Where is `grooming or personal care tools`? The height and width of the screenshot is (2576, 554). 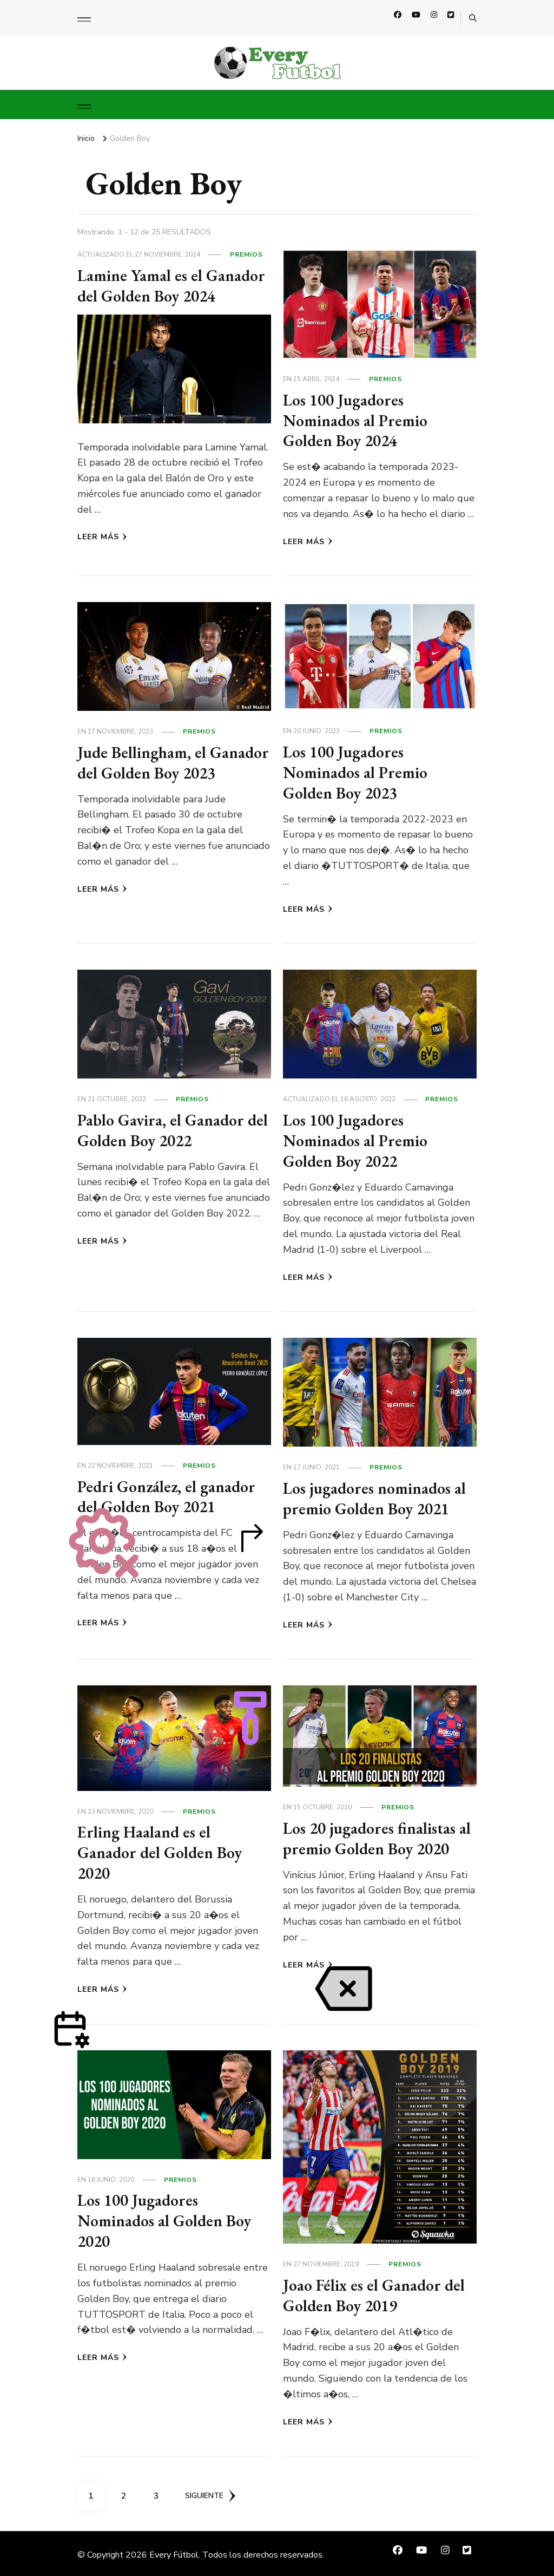 grooming or personal care tools is located at coordinates (250, 1718).